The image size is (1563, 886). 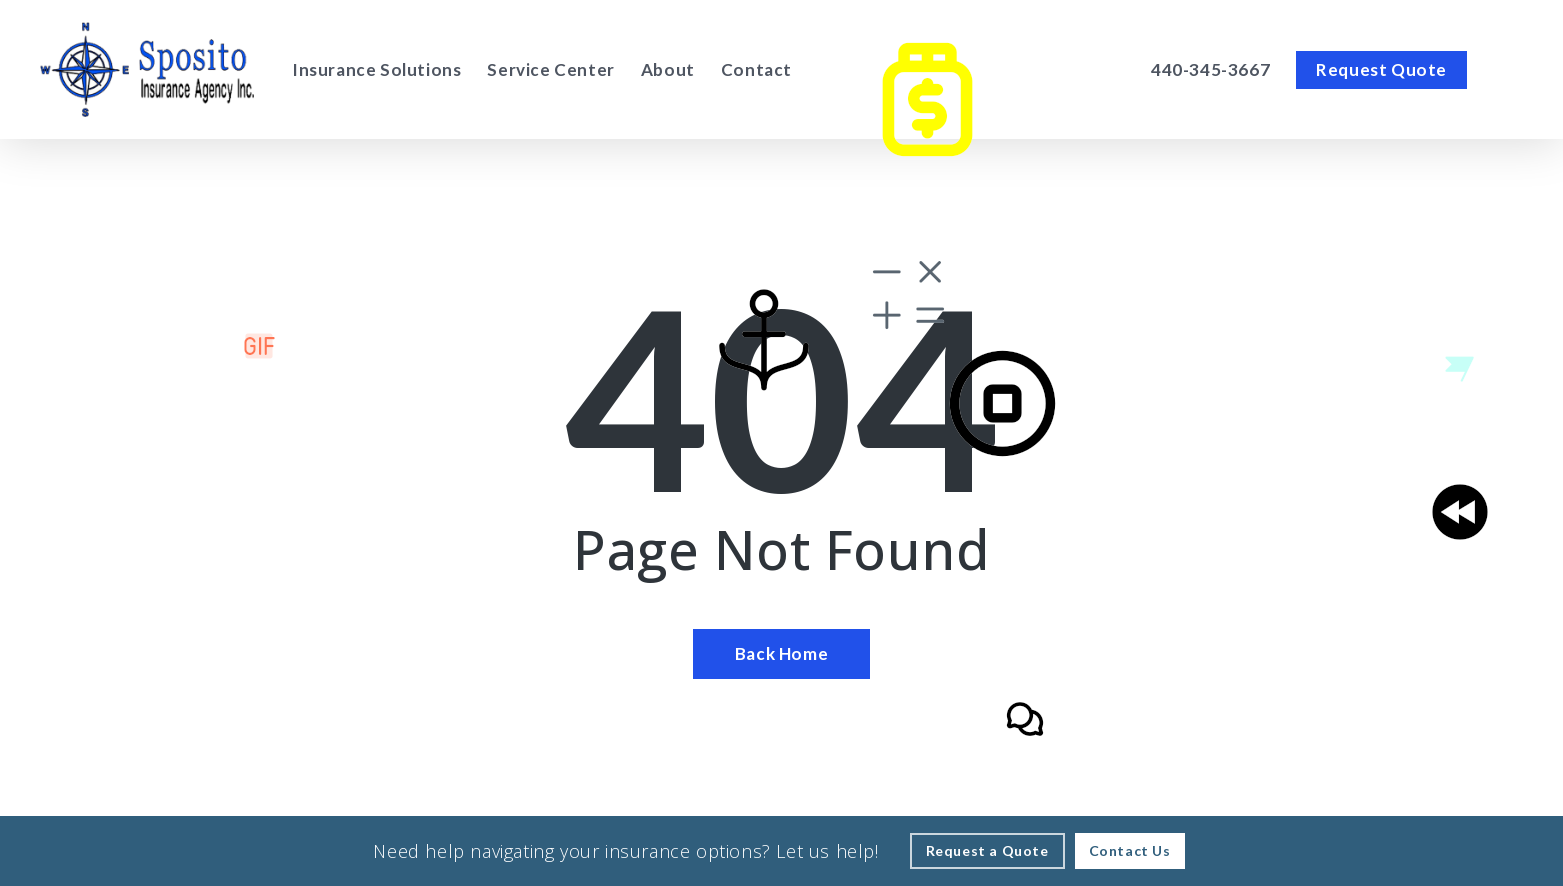 What do you see at coordinates (1025, 719) in the screenshot?
I see `open chat or messaging` at bounding box center [1025, 719].